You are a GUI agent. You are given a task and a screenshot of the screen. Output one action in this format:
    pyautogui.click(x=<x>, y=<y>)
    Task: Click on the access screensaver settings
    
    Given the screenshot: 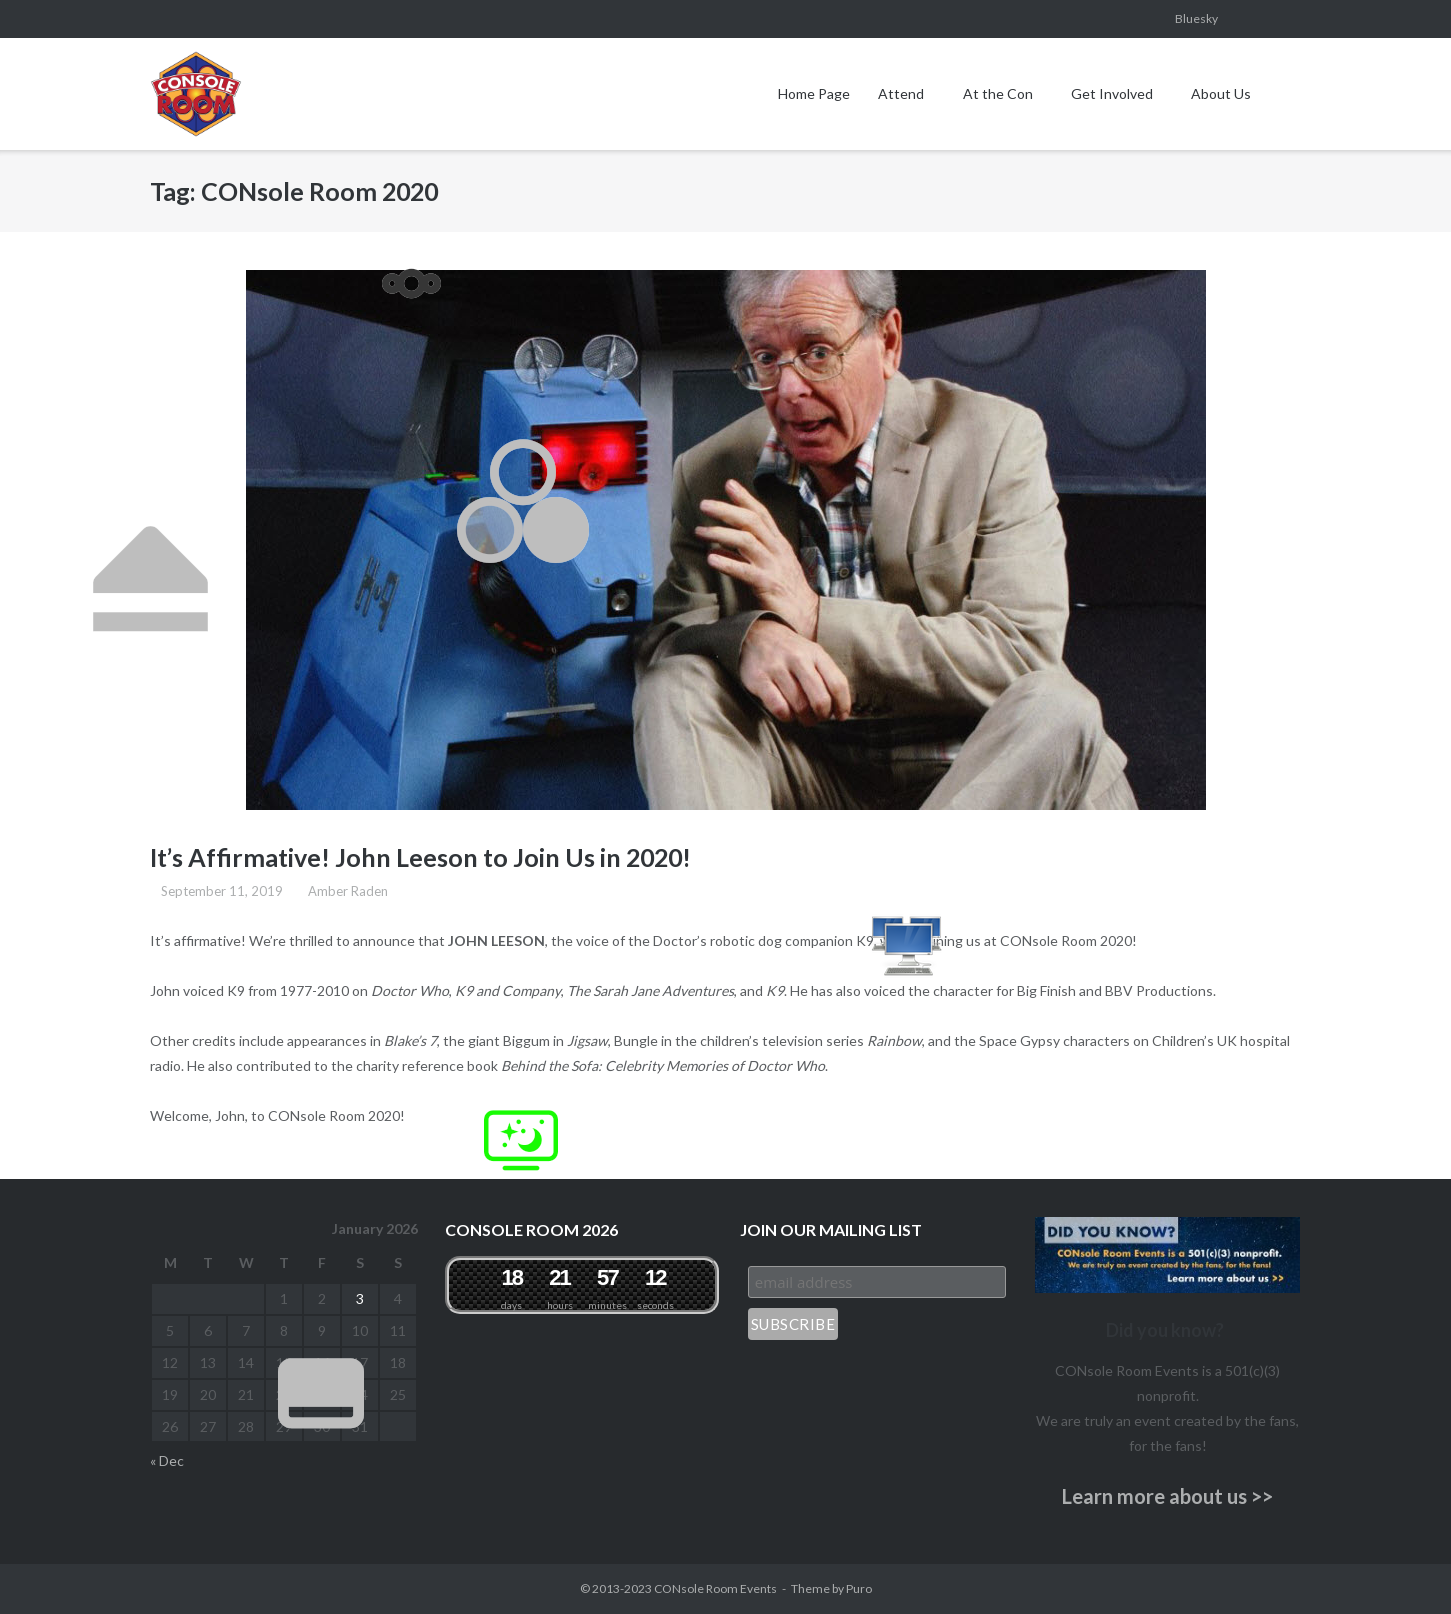 What is the action you would take?
    pyautogui.click(x=521, y=1138)
    